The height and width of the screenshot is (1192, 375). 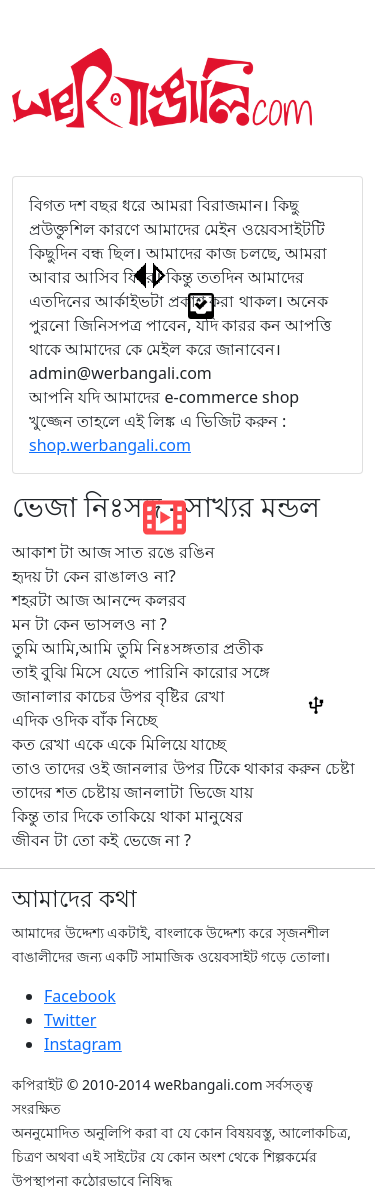 What do you see at coordinates (164, 517) in the screenshot?
I see `play video or movie content` at bounding box center [164, 517].